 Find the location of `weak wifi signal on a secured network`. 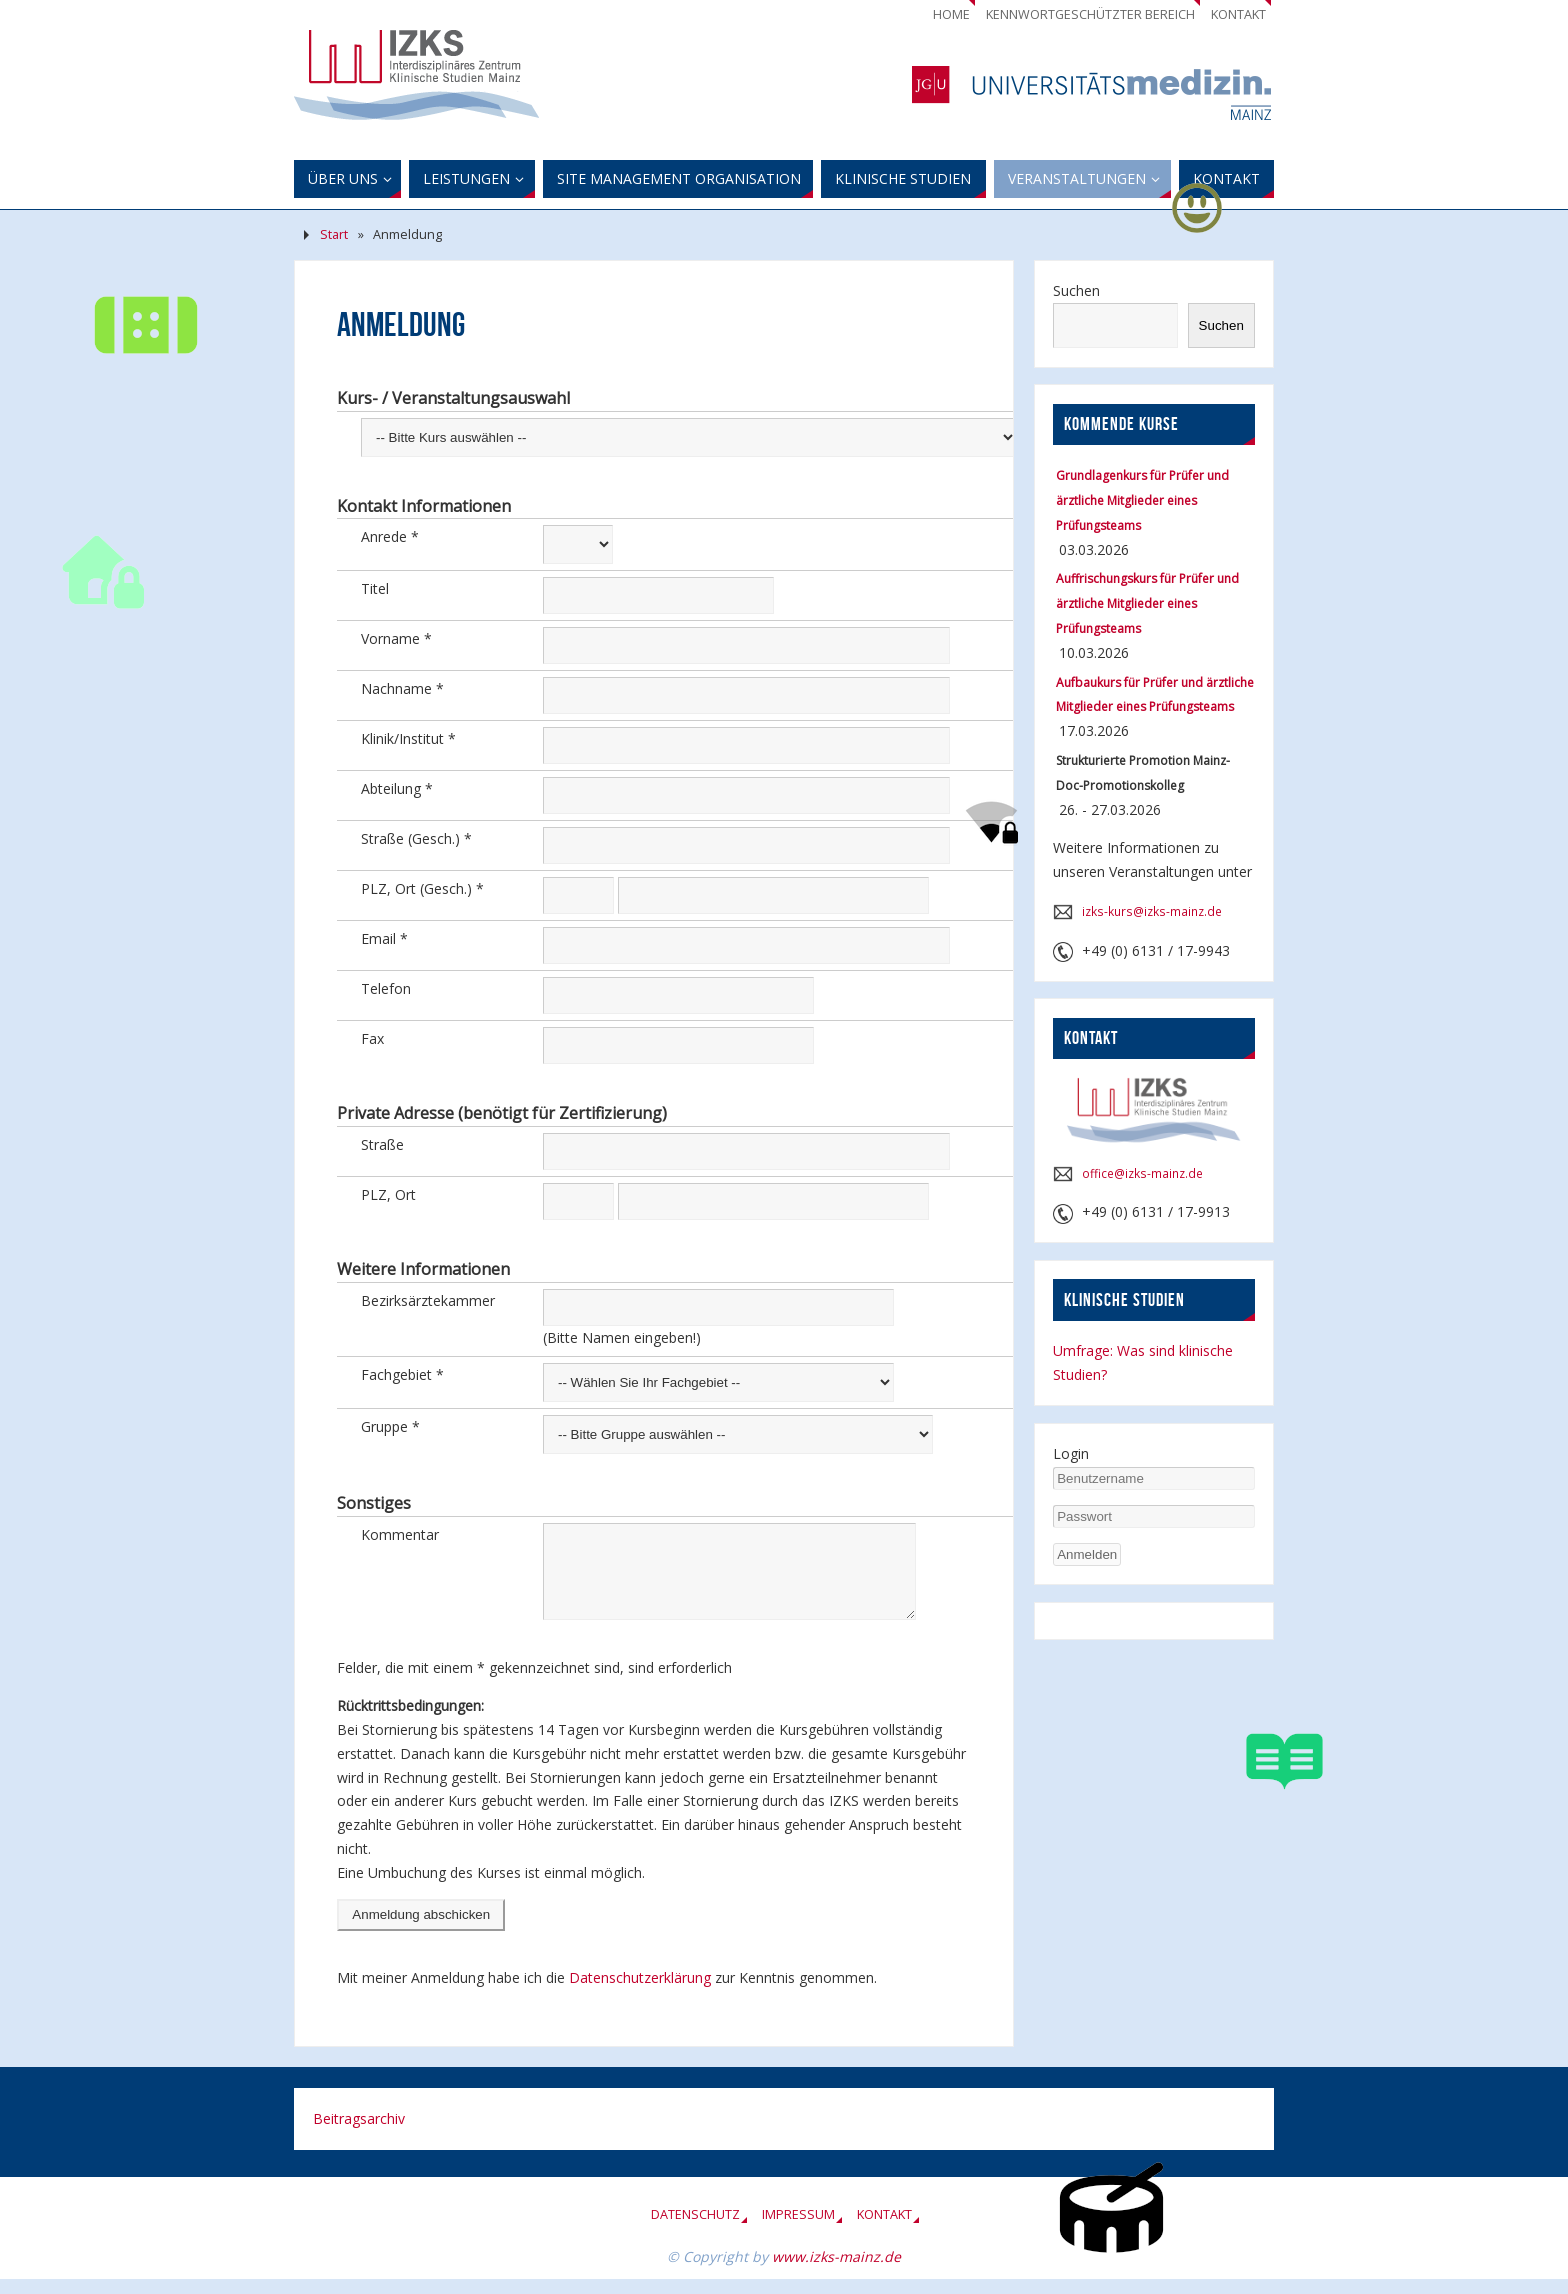

weak wifi signal on a secured network is located at coordinates (991, 821).